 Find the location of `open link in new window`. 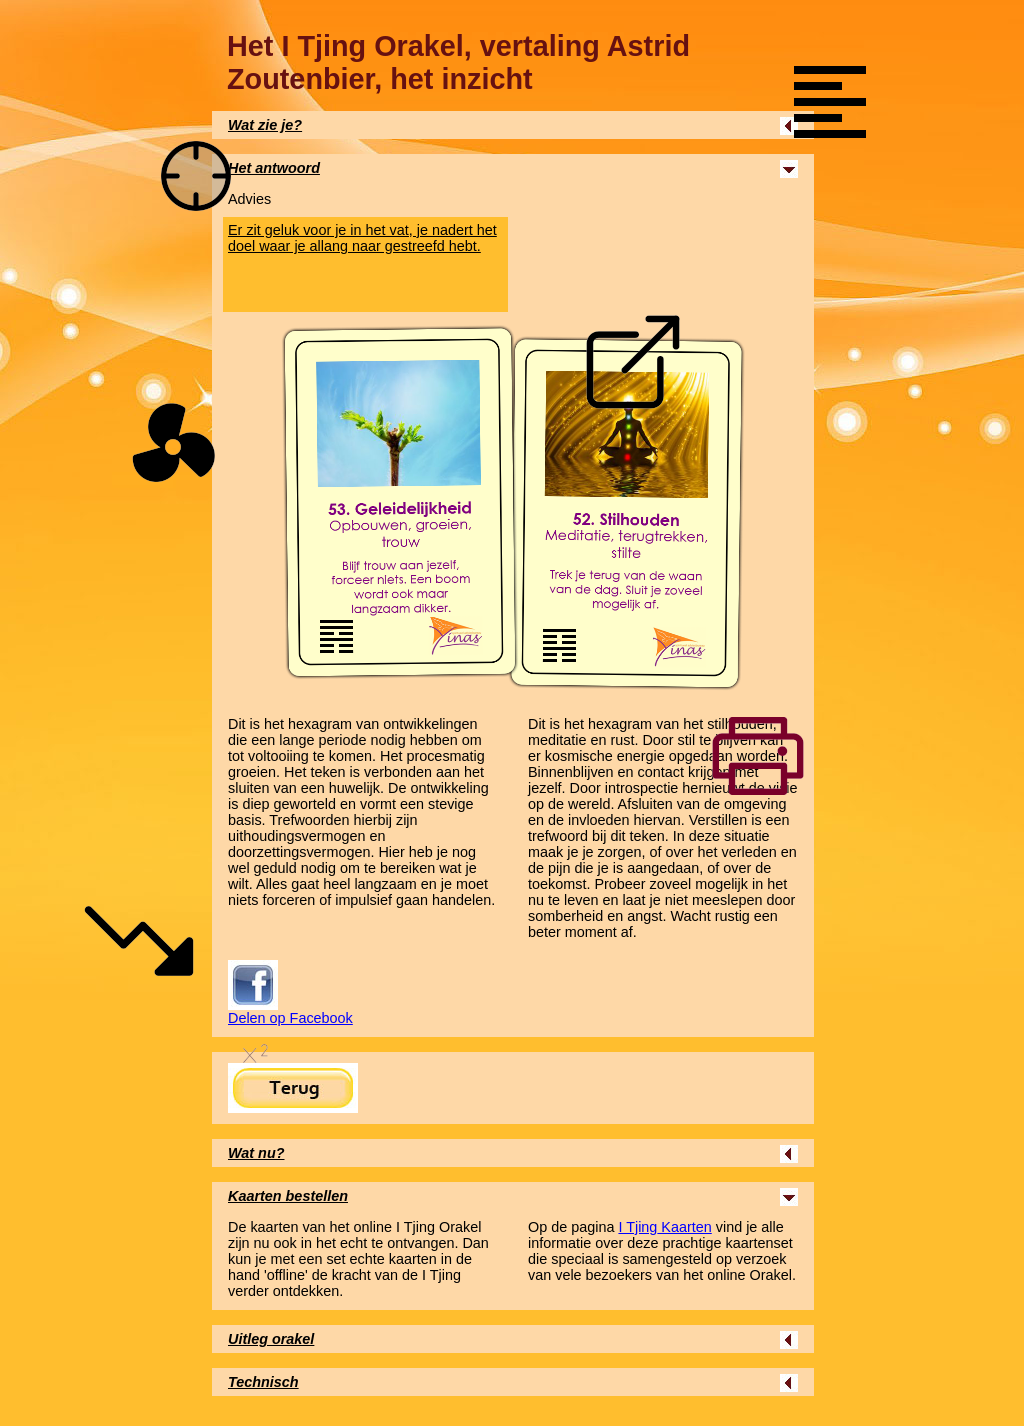

open link in new window is located at coordinates (633, 362).